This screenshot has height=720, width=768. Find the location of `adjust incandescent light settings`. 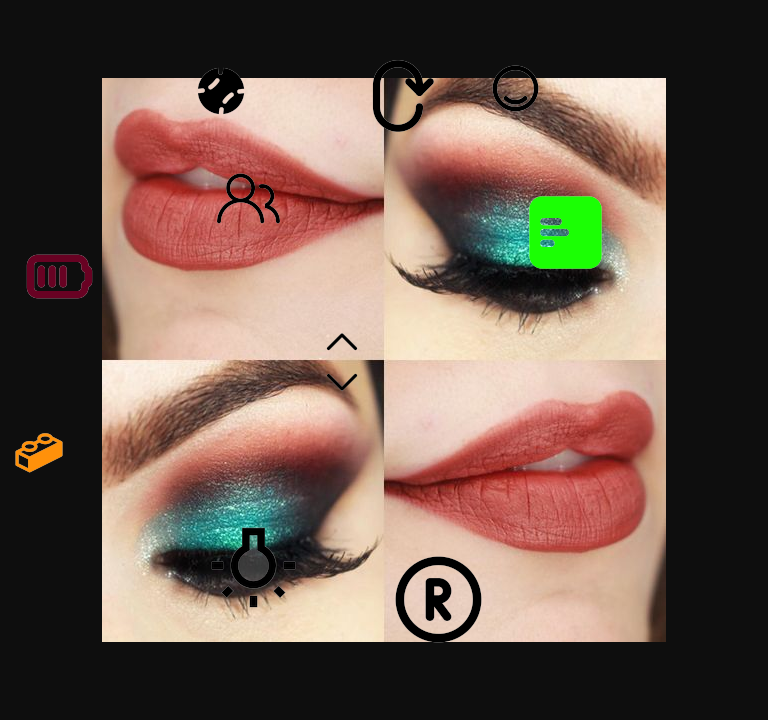

adjust incandescent light settings is located at coordinates (253, 565).